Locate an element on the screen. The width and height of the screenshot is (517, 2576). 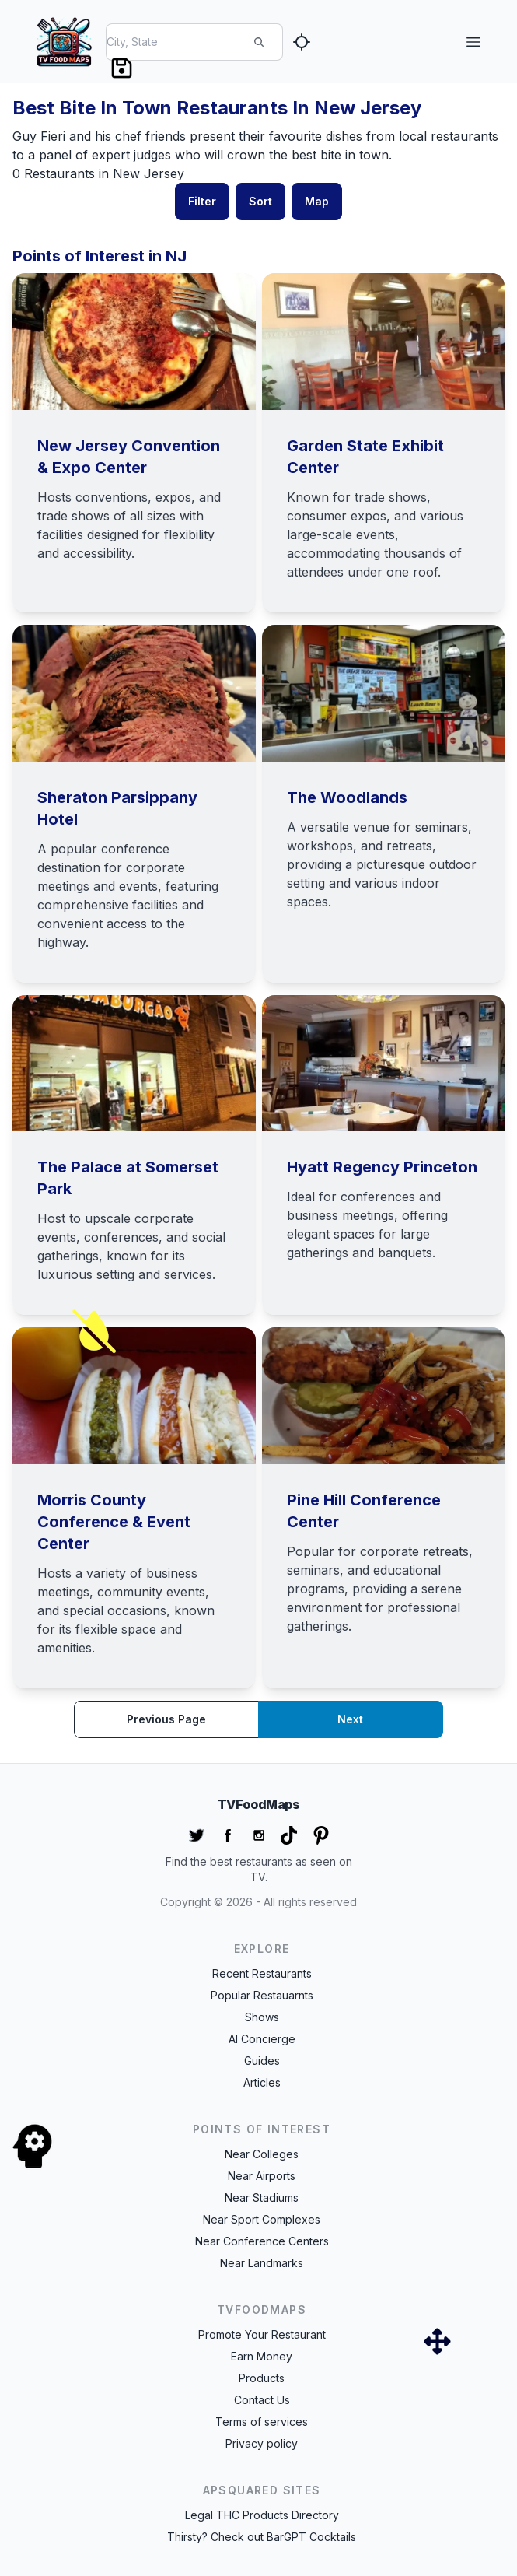
save current file or document is located at coordinates (121, 68).